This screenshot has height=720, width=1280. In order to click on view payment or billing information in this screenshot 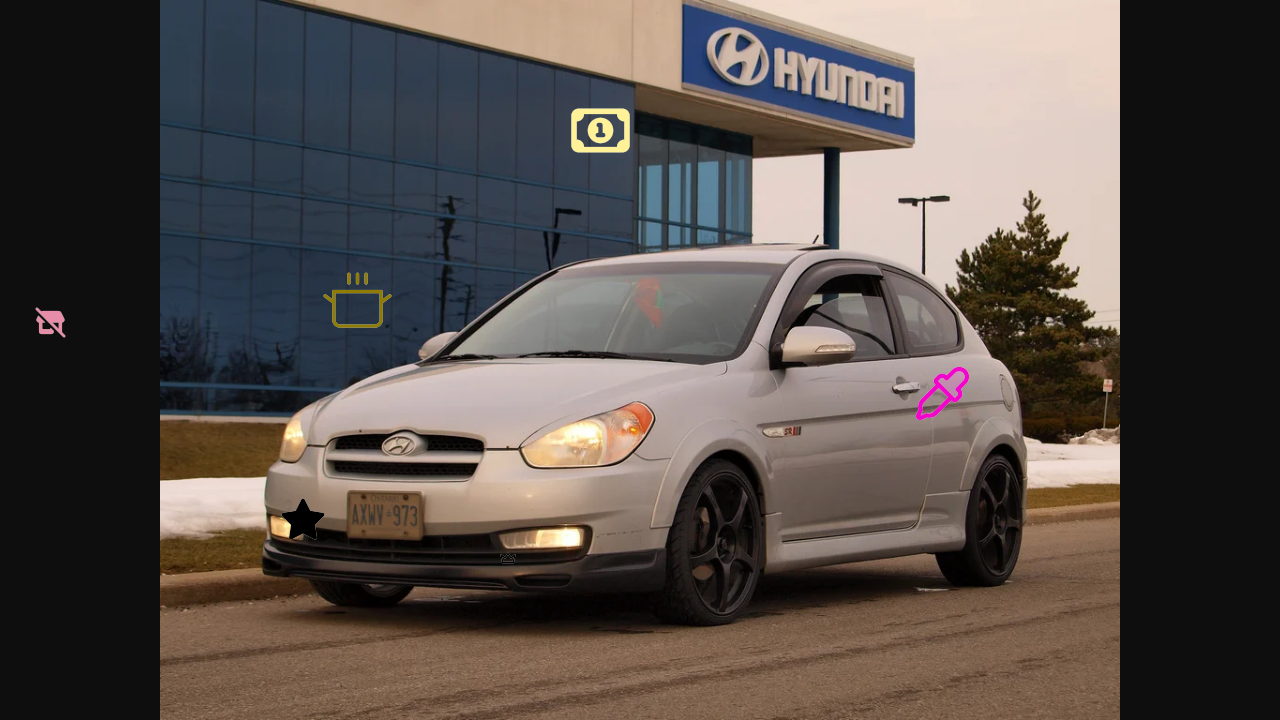, I will do `click(600, 130)`.